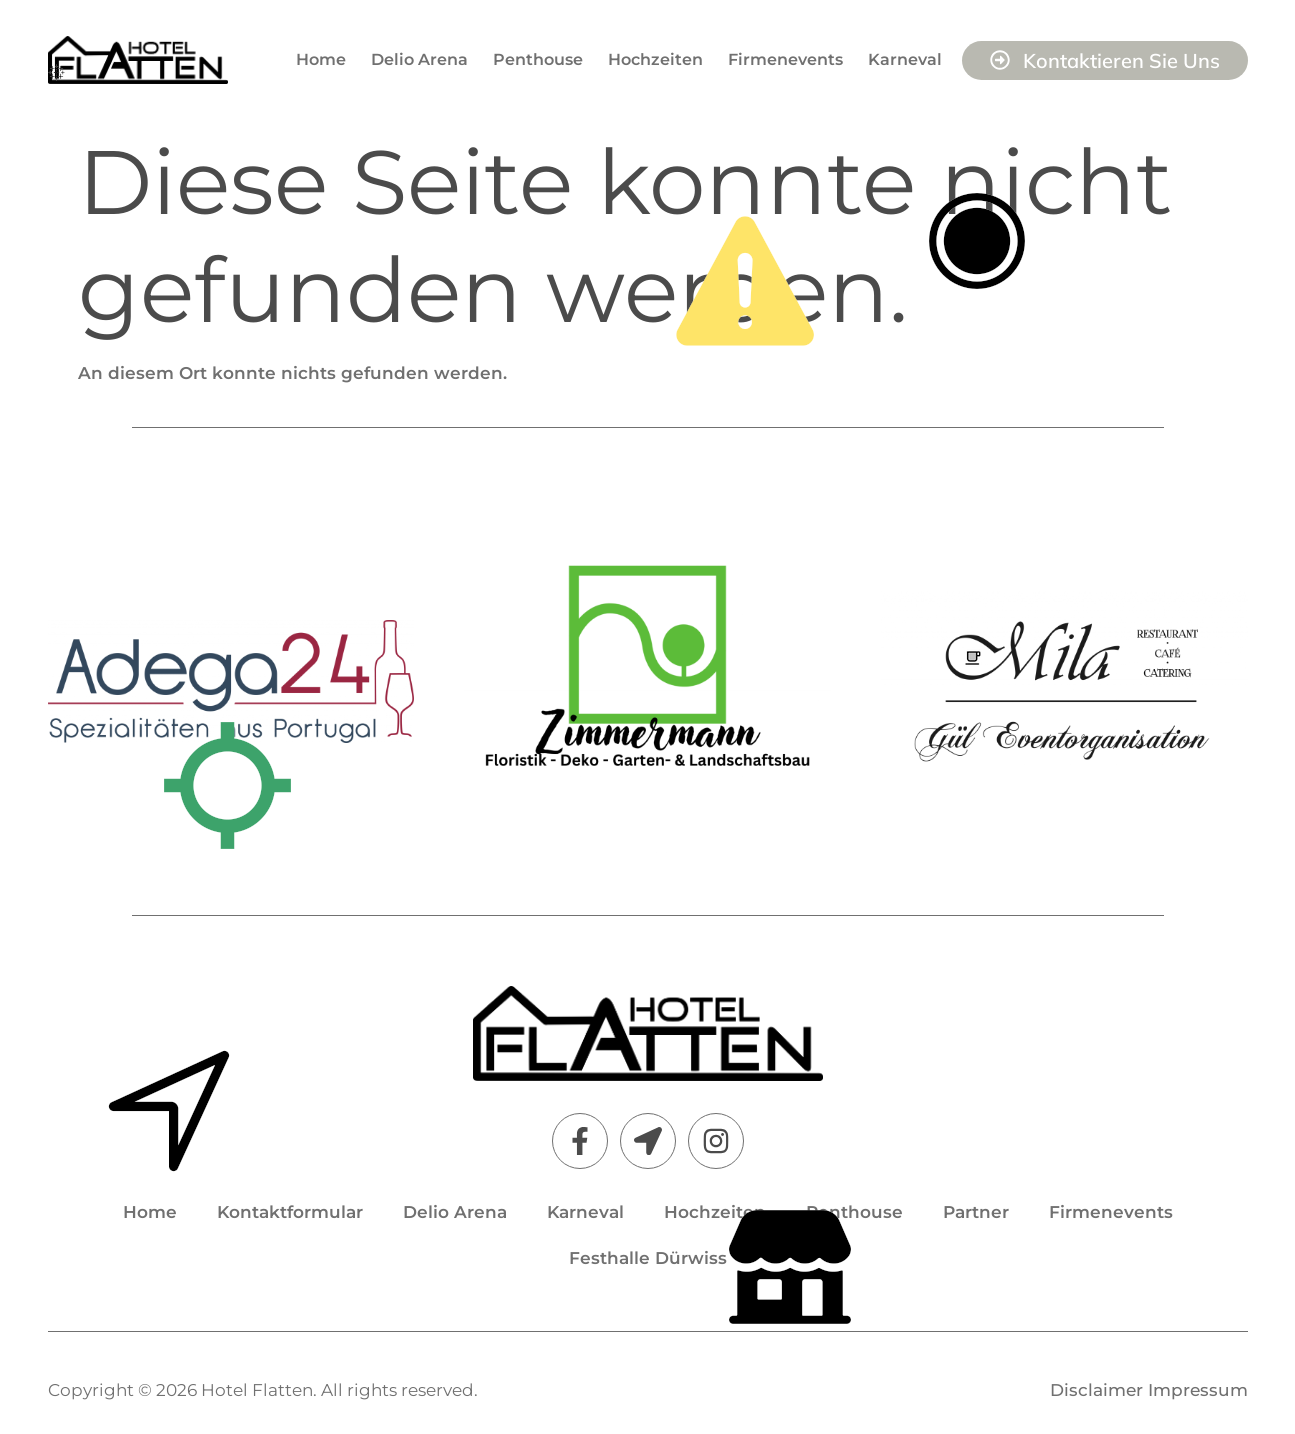  Describe the element at coordinates (973, 658) in the screenshot. I see `find nearby coffee shops or cafes` at that location.